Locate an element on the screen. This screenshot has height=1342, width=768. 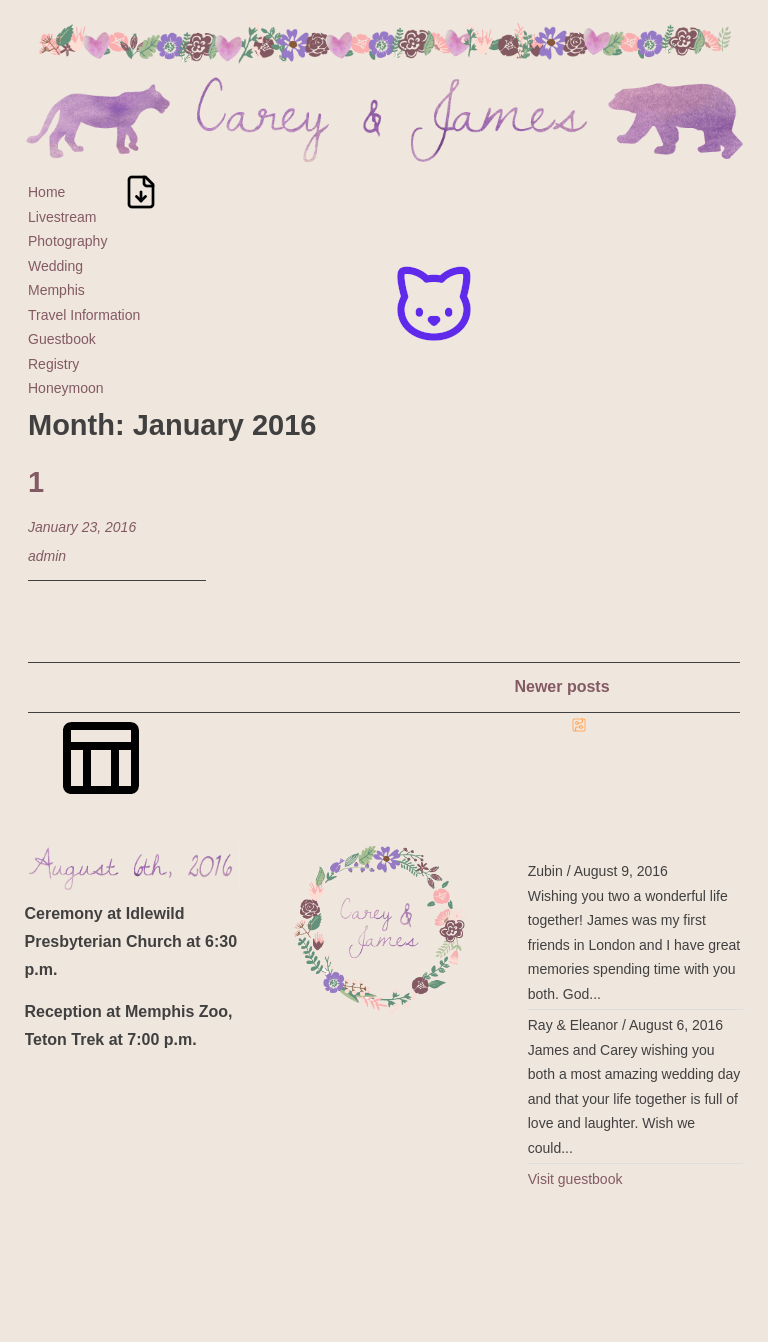
download file is located at coordinates (141, 192).